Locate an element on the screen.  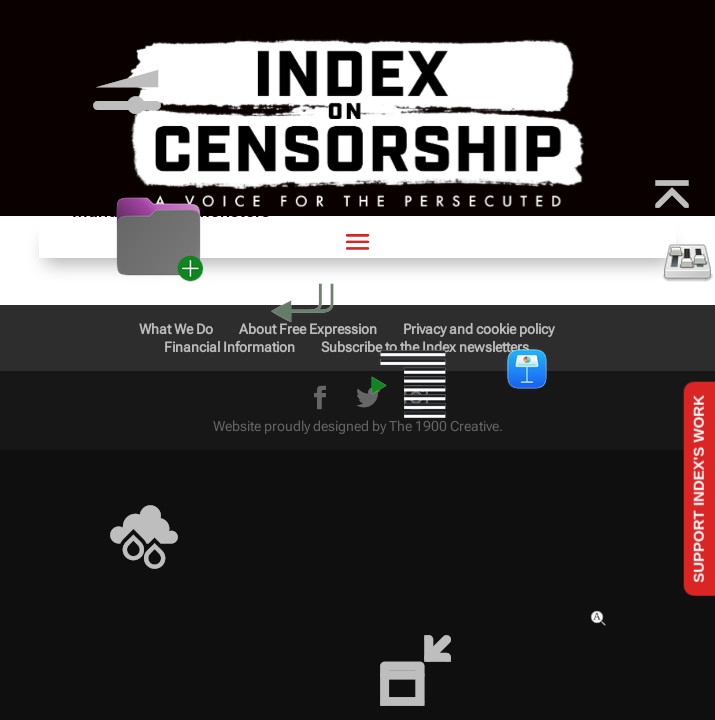
indicates scattered showers or light rain conditions is located at coordinates (144, 535).